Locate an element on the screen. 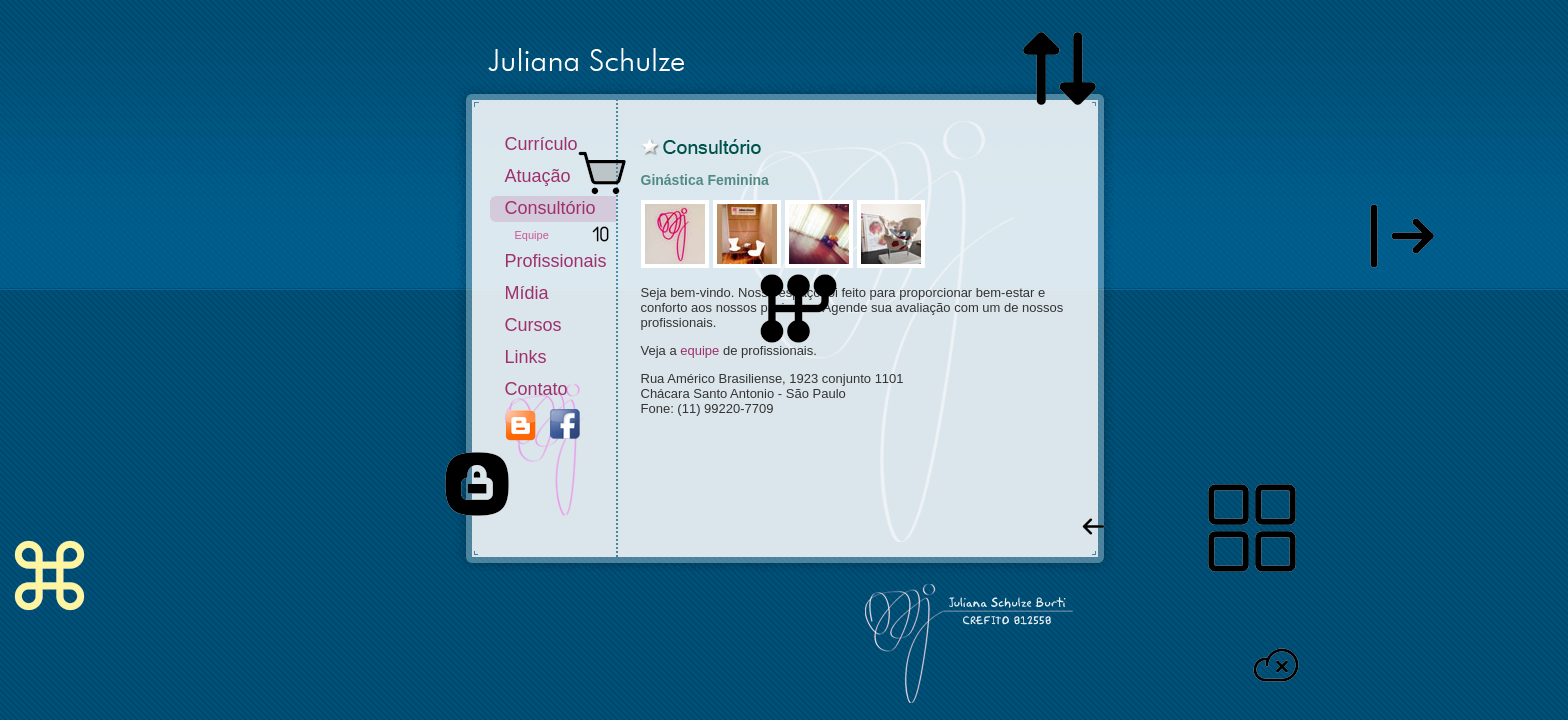 The width and height of the screenshot is (1568, 720). indicates manual transmission or gear settings is located at coordinates (798, 308).